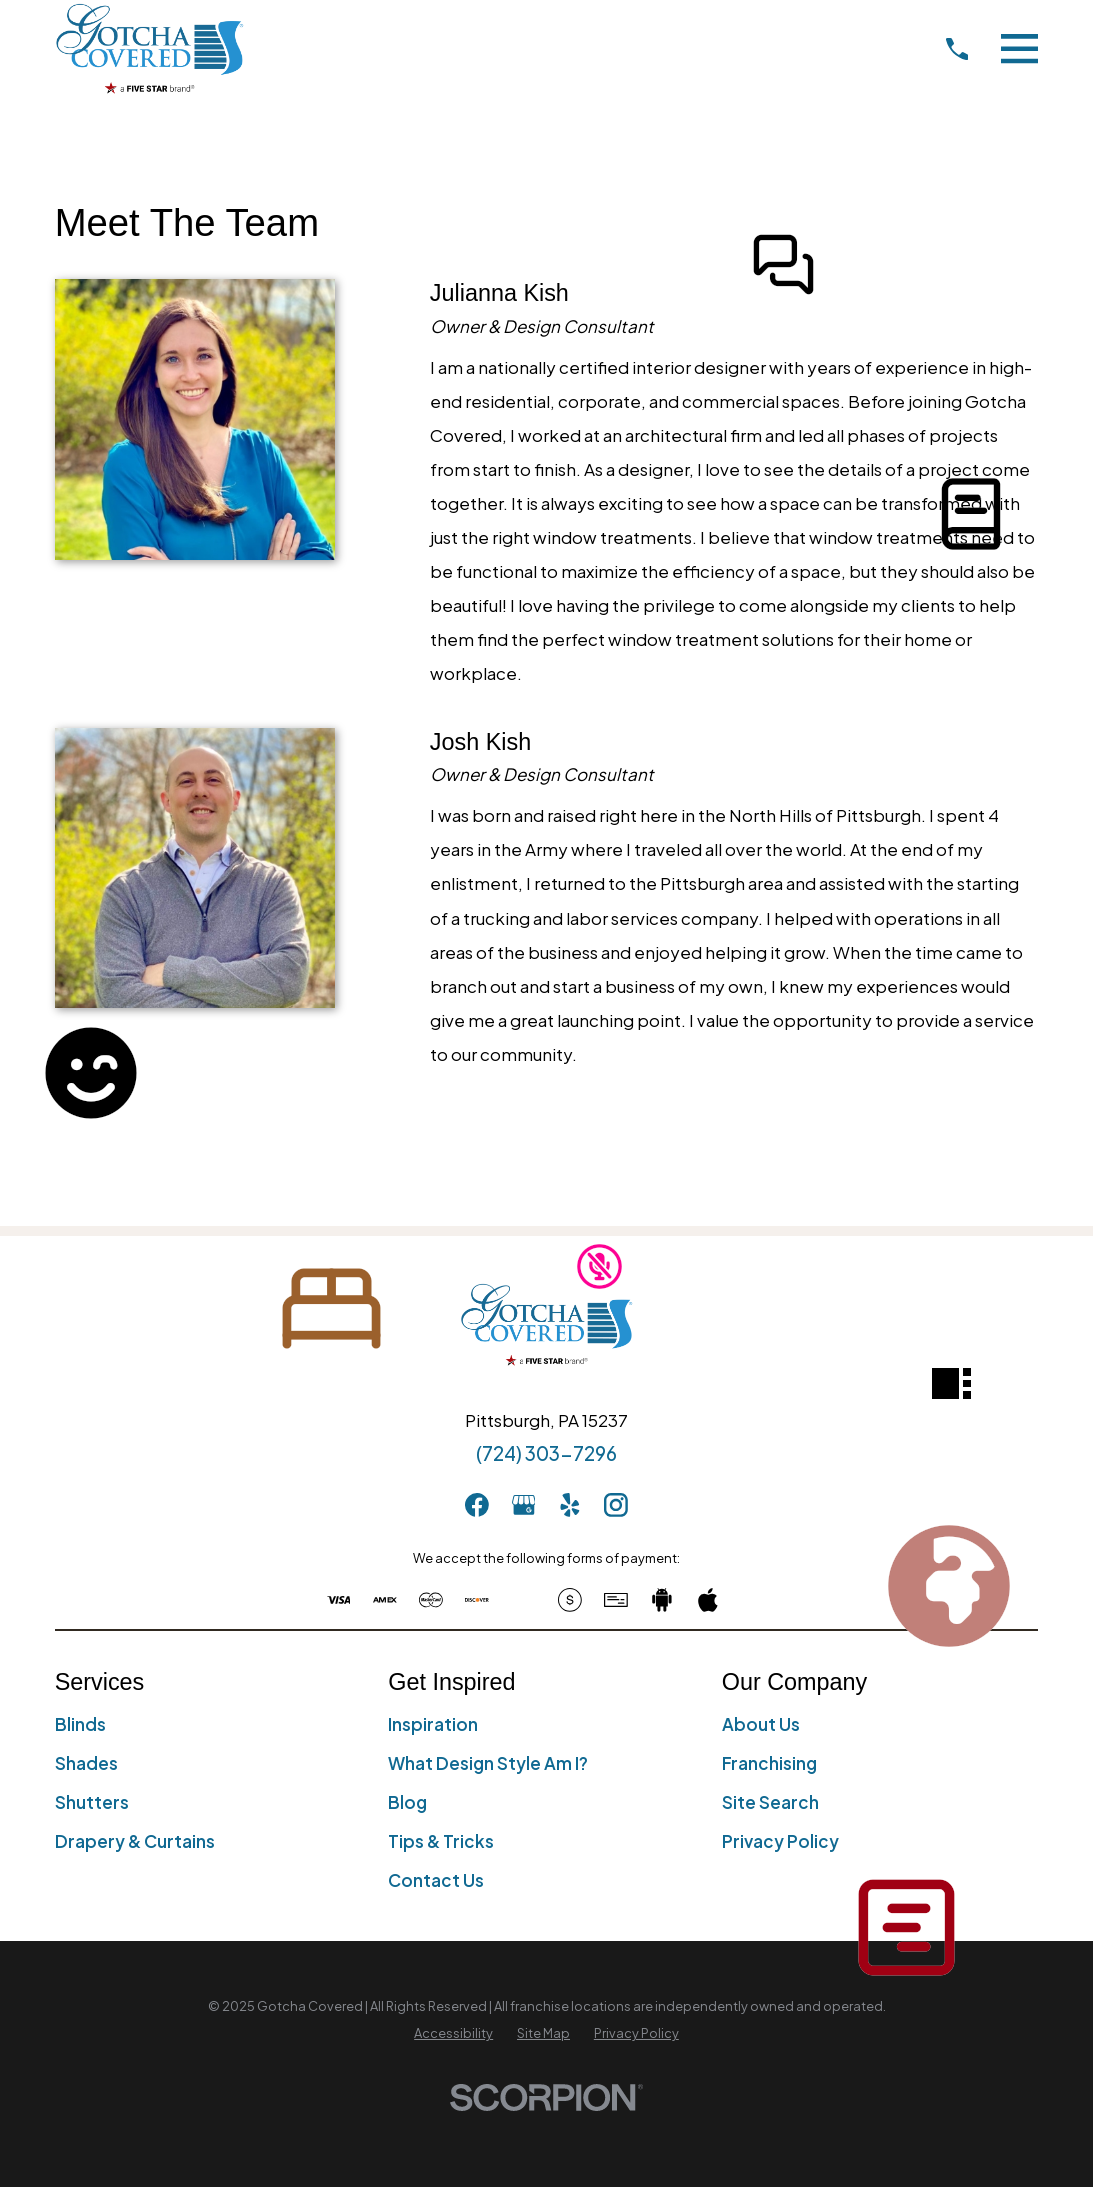 This screenshot has height=2187, width=1093. Describe the element at coordinates (783, 264) in the screenshot. I see `open group chat or conversations` at that location.